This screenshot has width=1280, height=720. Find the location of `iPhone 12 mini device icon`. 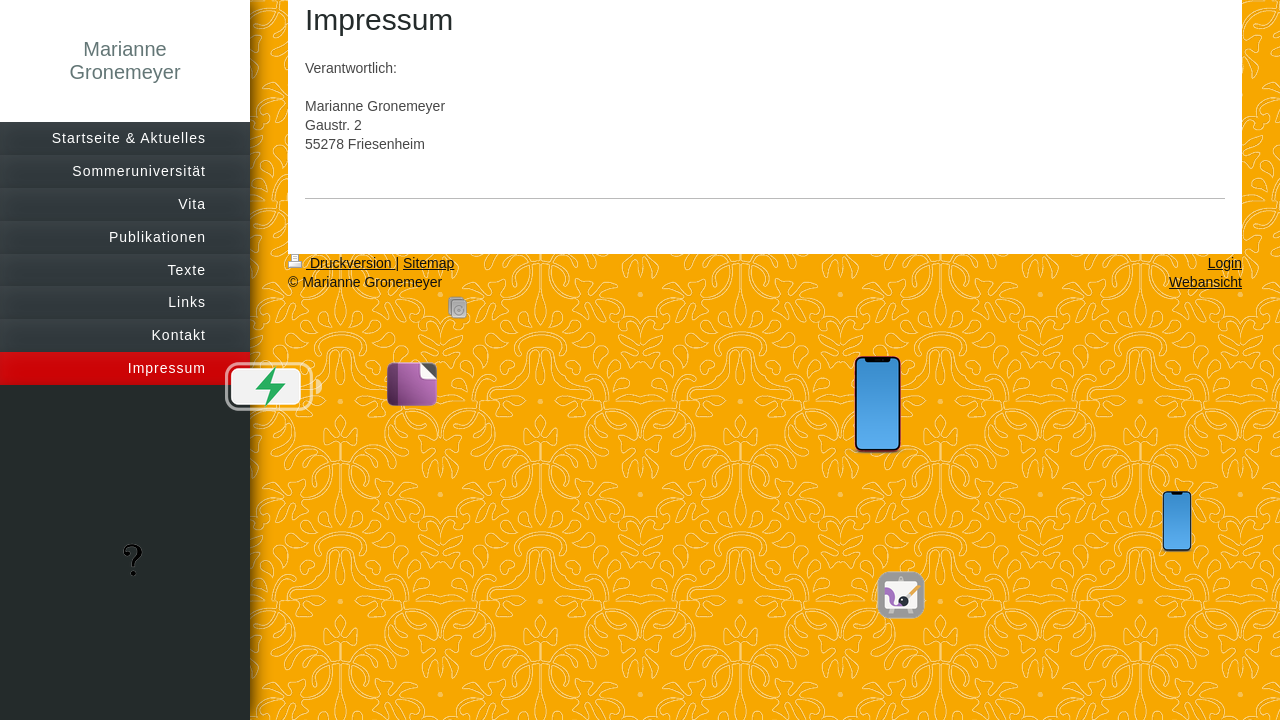

iPhone 12 mini device icon is located at coordinates (877, 405).